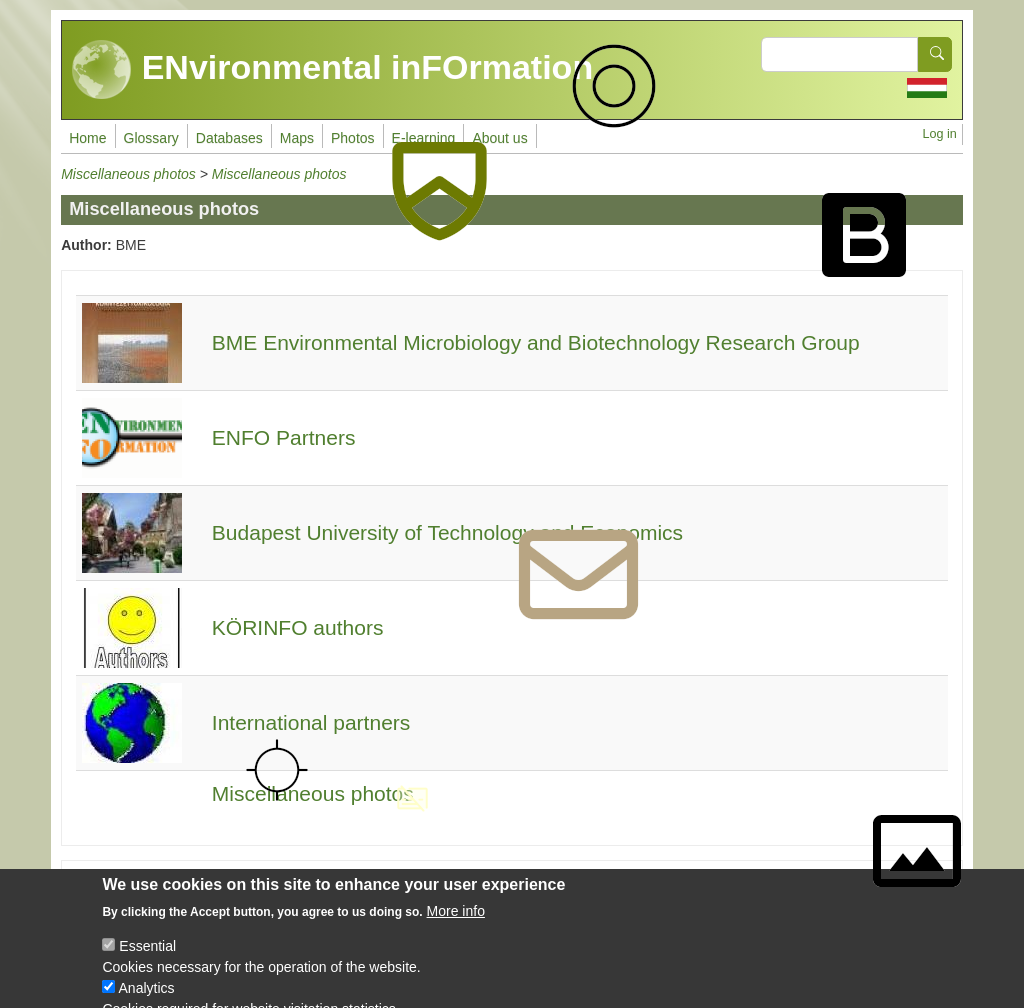 This screenshot has width=1024, height=1008. What do you see at coordinates (917, 851) in the screenshot?
I see `view image at actual size` at bounding box center [917, 851].